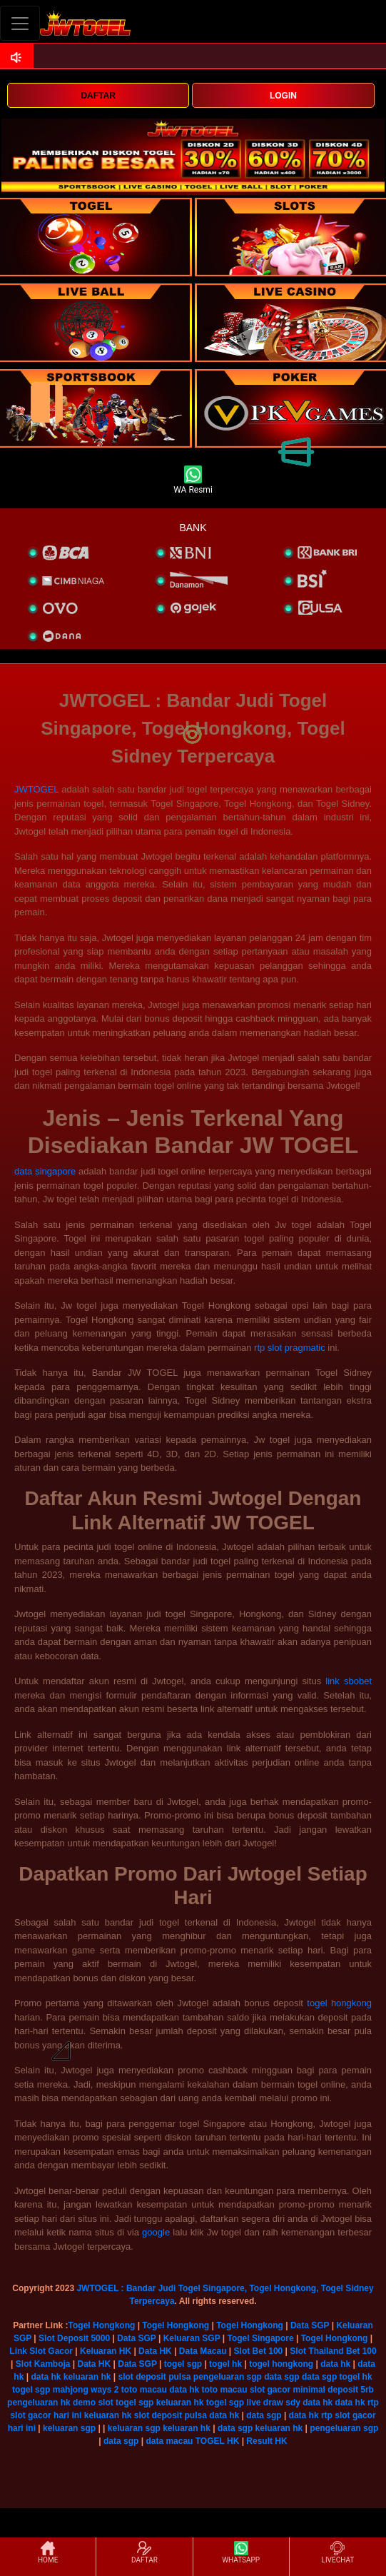  Describe the element at coordinates (192, 734) in the screenshot. I see `selected radio button option` at that location.